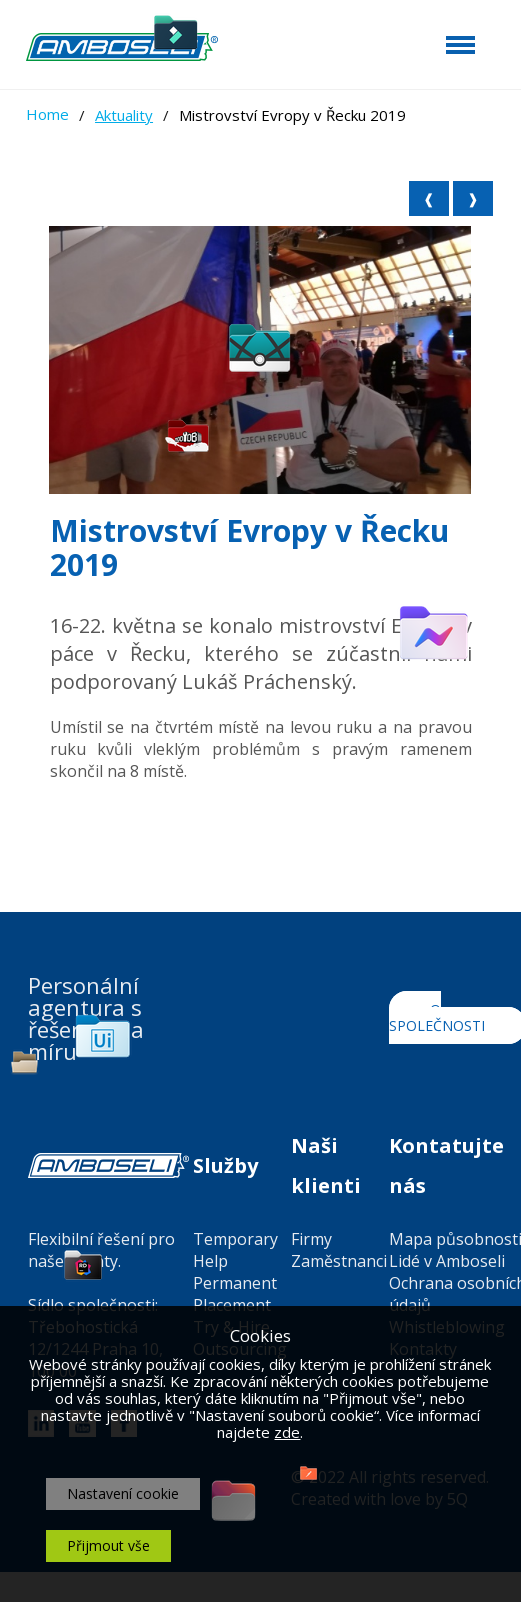  Describe the element at coordinates (433, 634) in the screenshot. I see `open messenger app folder` at that location.